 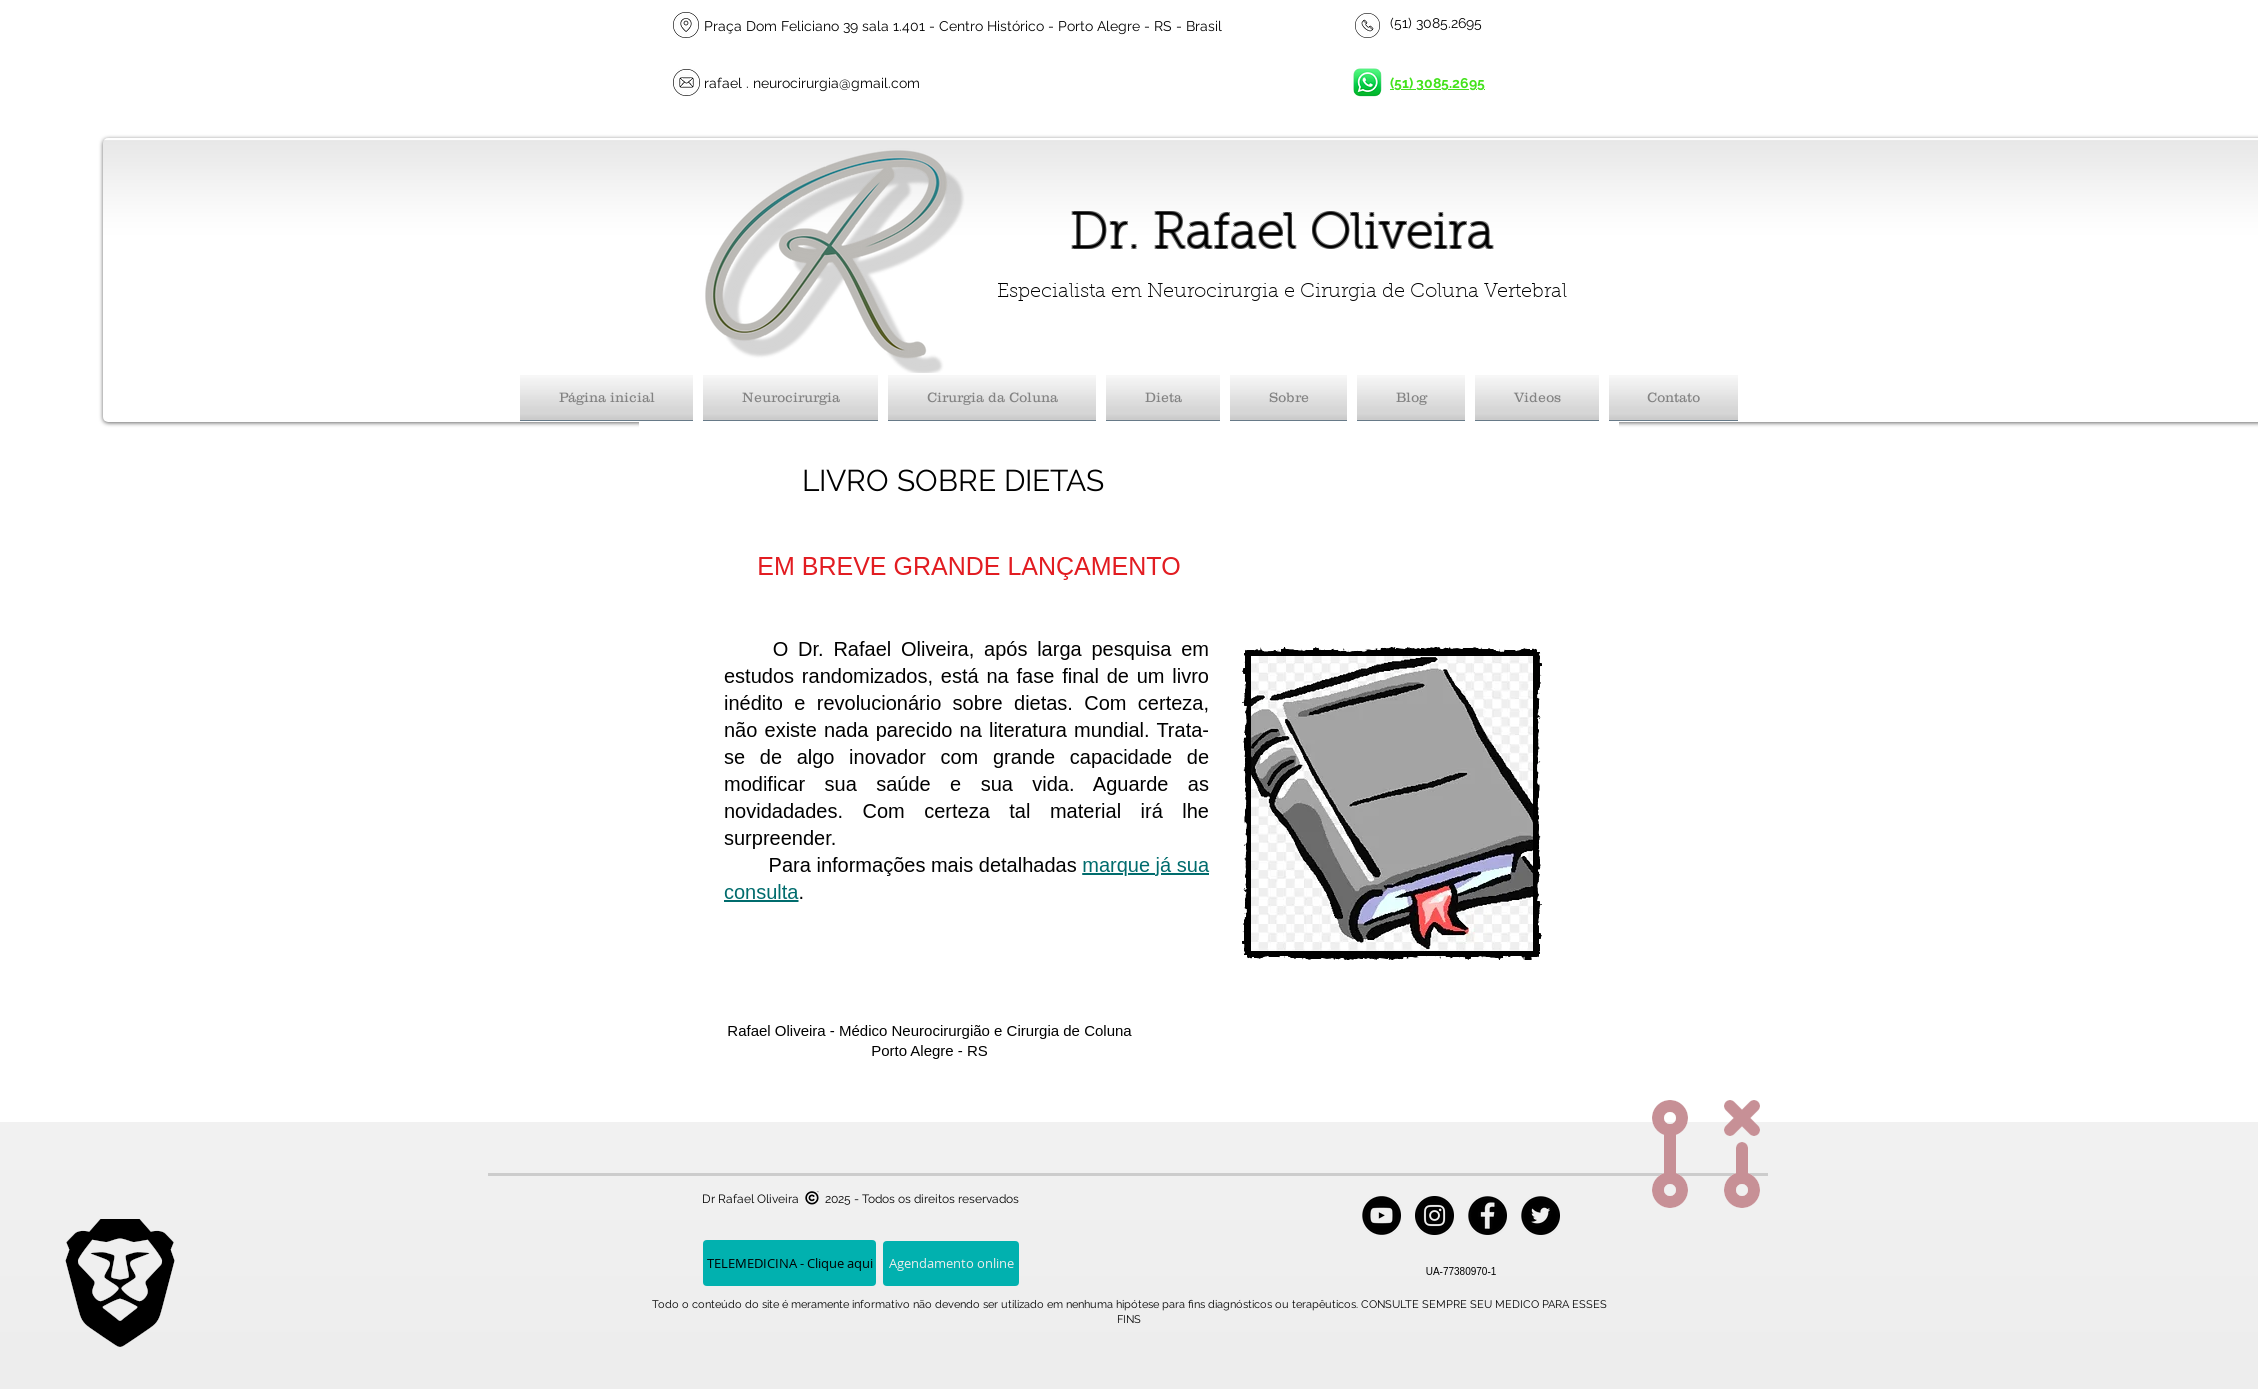 What do you see at coordinates (120, 1283) in the screenshot?
I see `open brave browser` at bounding box center [120, 1283].